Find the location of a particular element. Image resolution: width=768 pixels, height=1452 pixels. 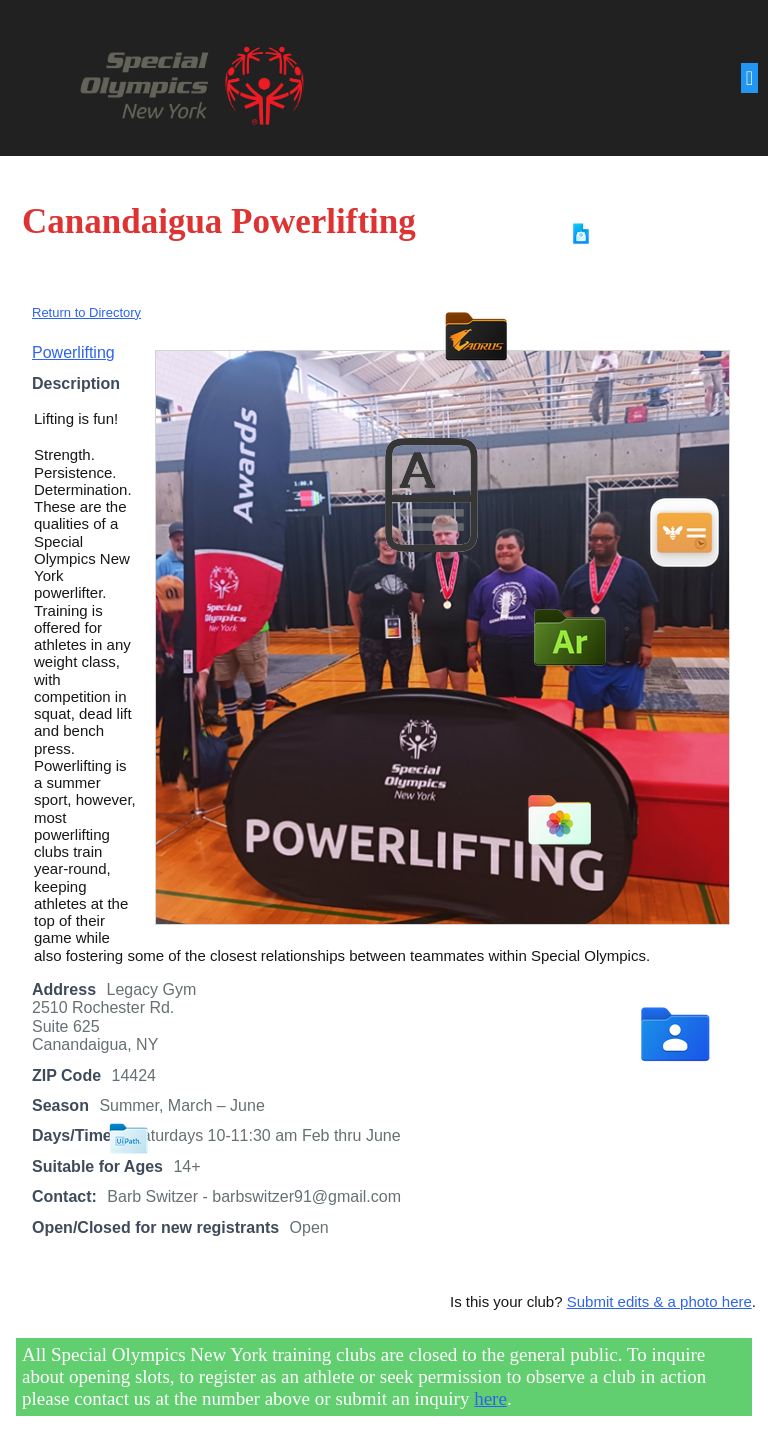

an email message file or .eml attachment is located at coordinates (581, 234).